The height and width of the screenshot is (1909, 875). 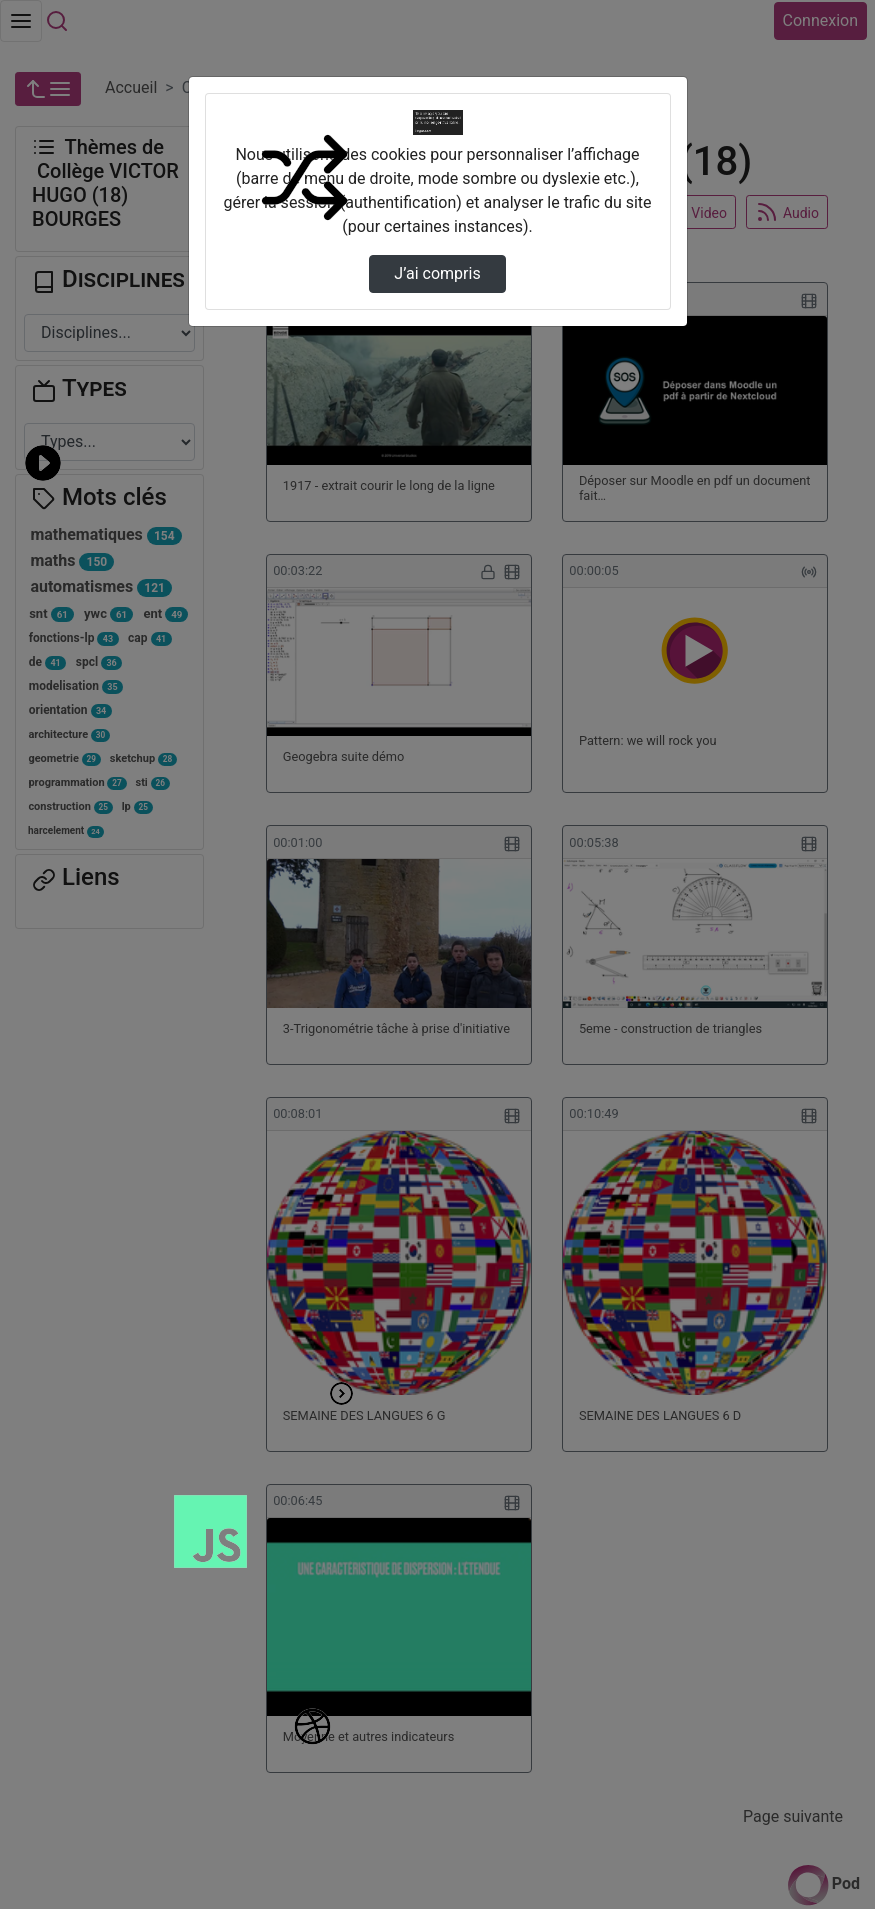 What do you see at coordinates (304, 177) in the screenshot?
I see `shuffle playlist or queue order` at bounding box center [304, 177].